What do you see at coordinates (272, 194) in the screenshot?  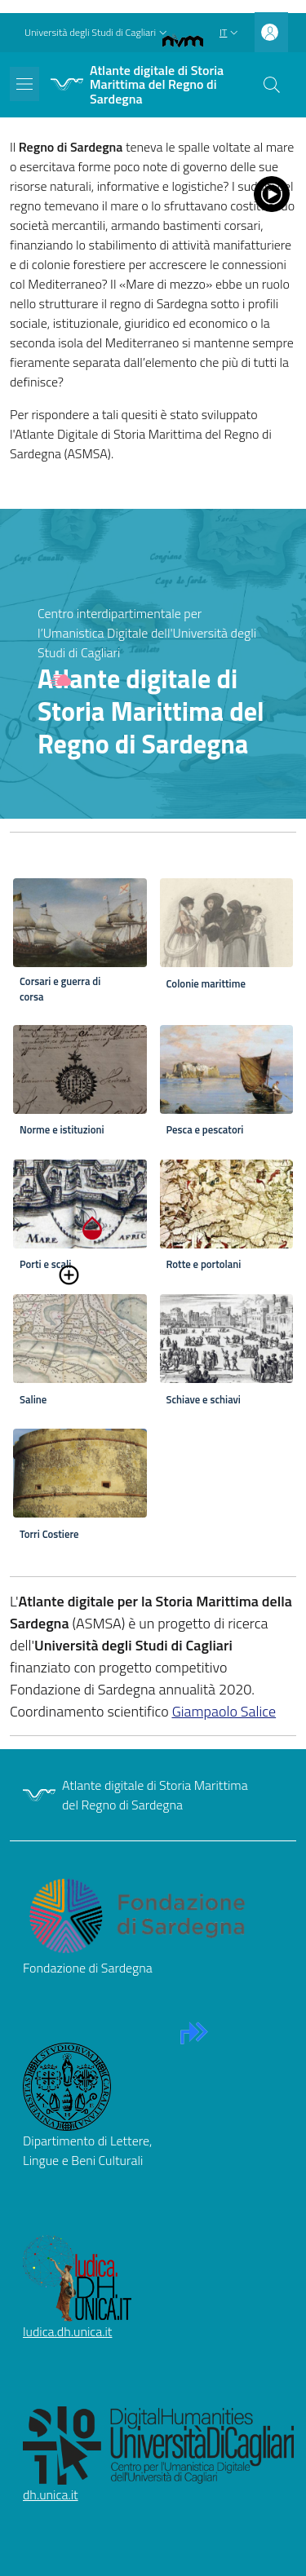 I see `open youtube music app` at bounding box center [272, 194].